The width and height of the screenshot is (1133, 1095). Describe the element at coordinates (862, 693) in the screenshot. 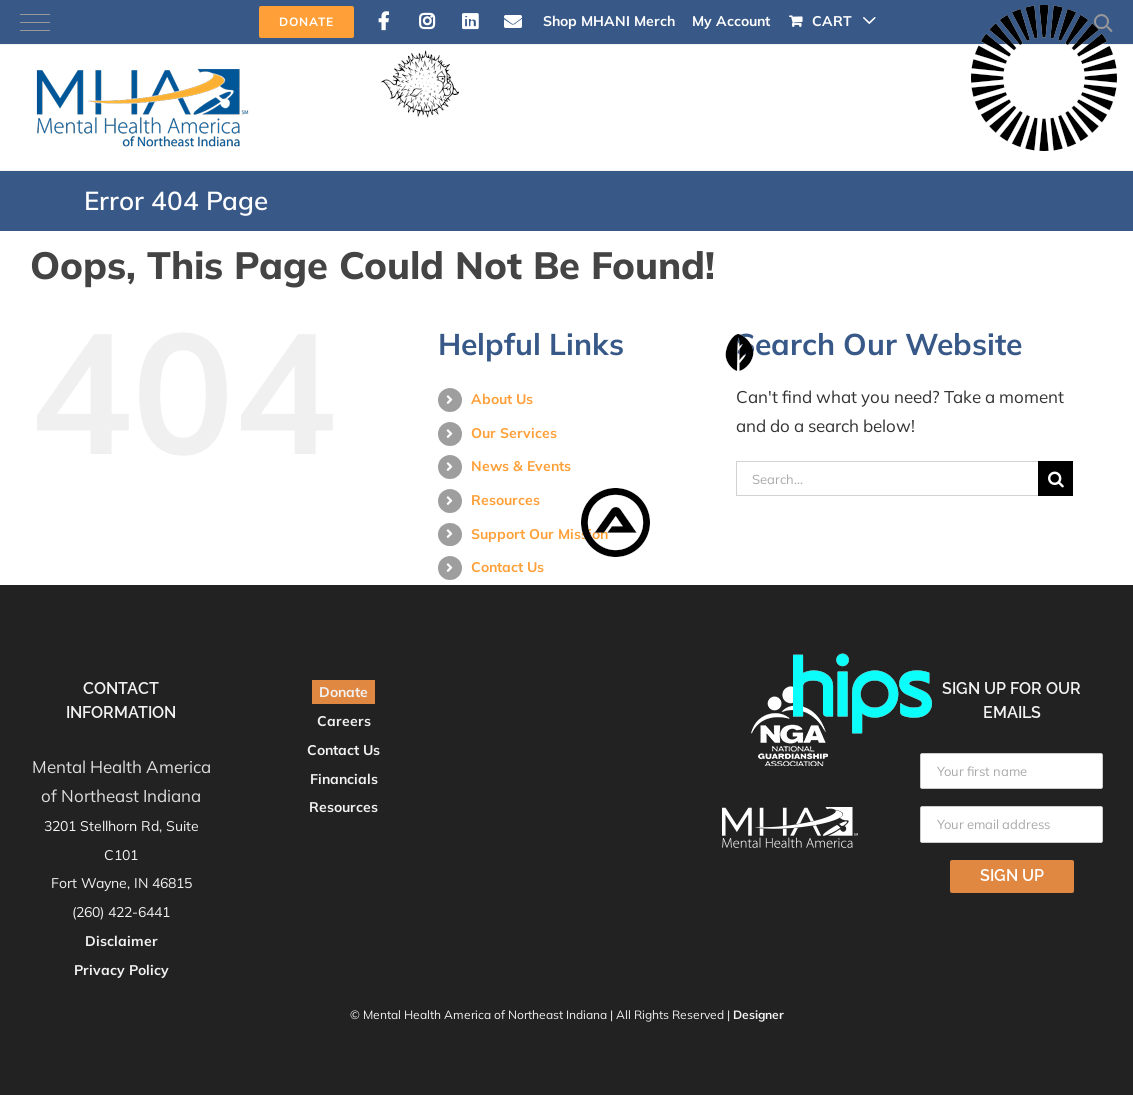

I see `hips payment platform logo` at that location.